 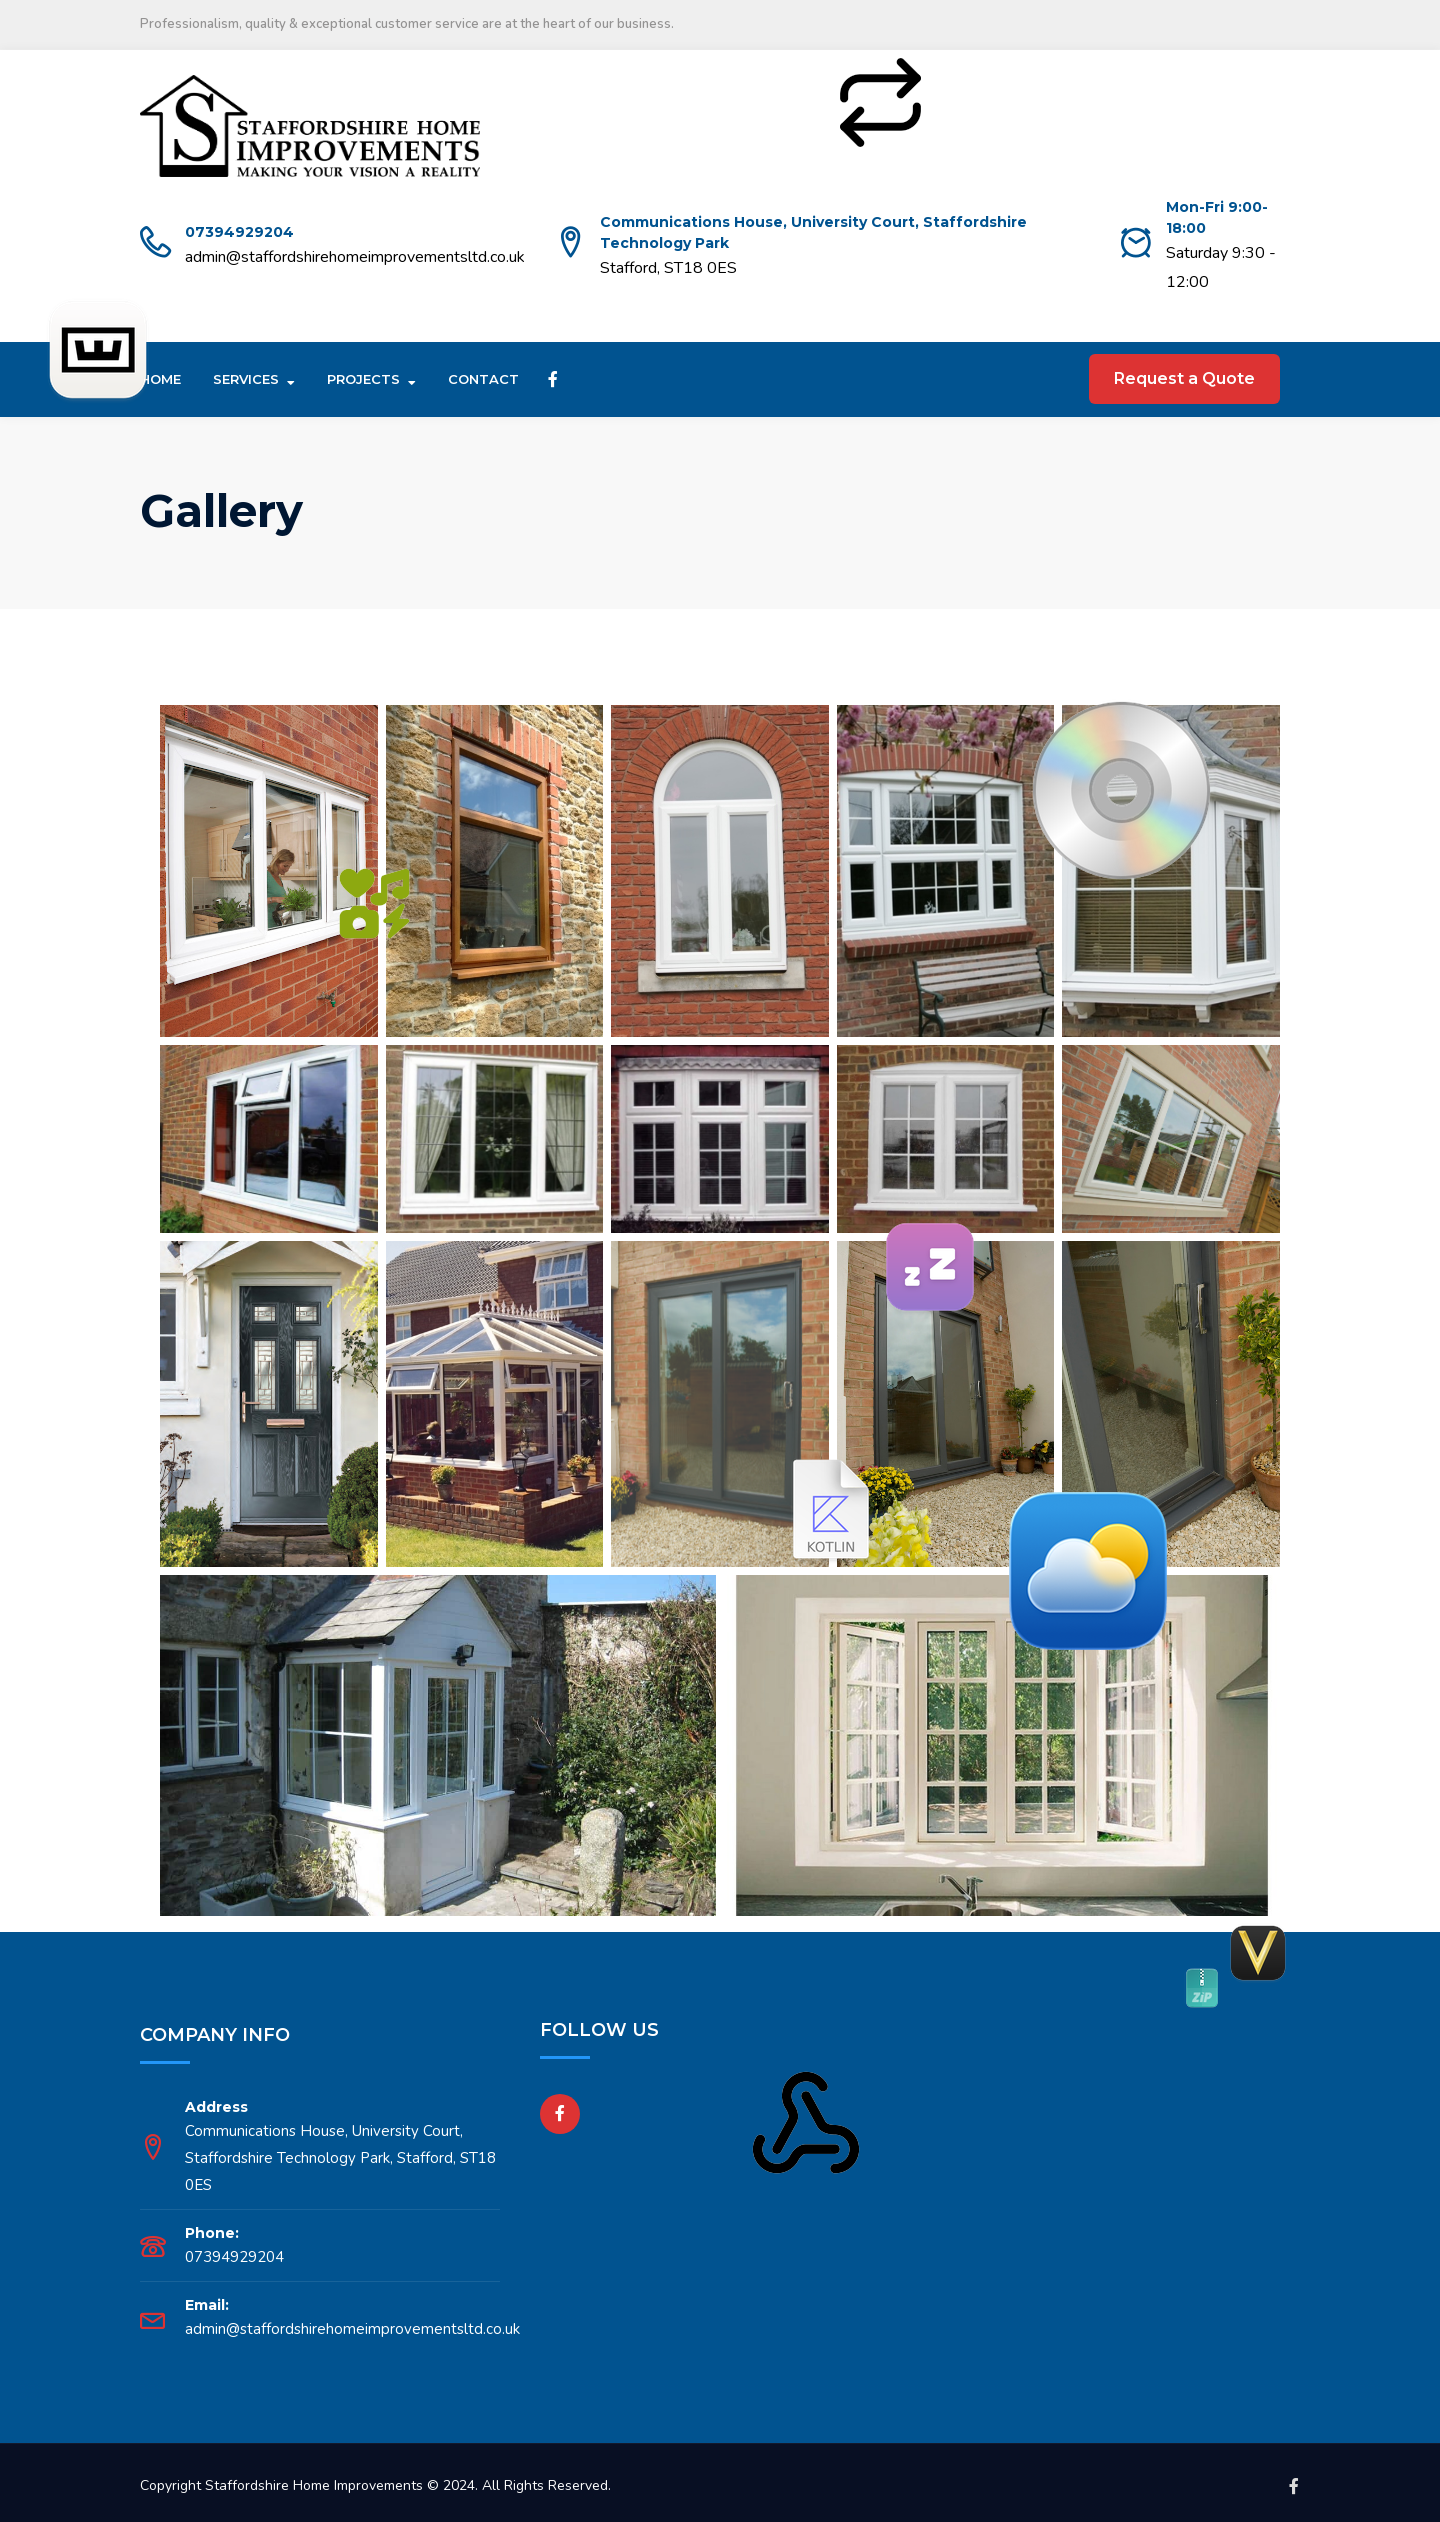 What do you see at coordinates (374, 903) in the screenshot?
I see `access media and creative tools` at bounding box center [374, 903].